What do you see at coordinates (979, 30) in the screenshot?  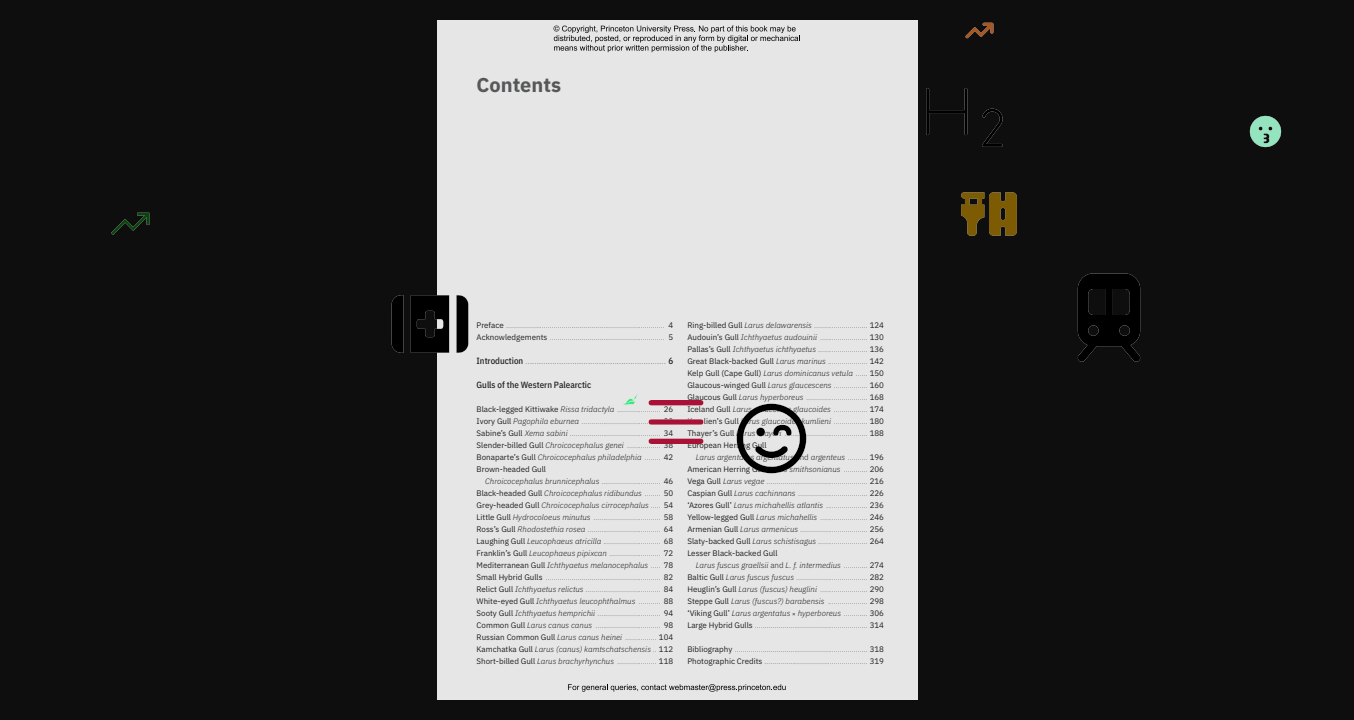 I see `view trending or popular content` at bounding box center [979, 30].